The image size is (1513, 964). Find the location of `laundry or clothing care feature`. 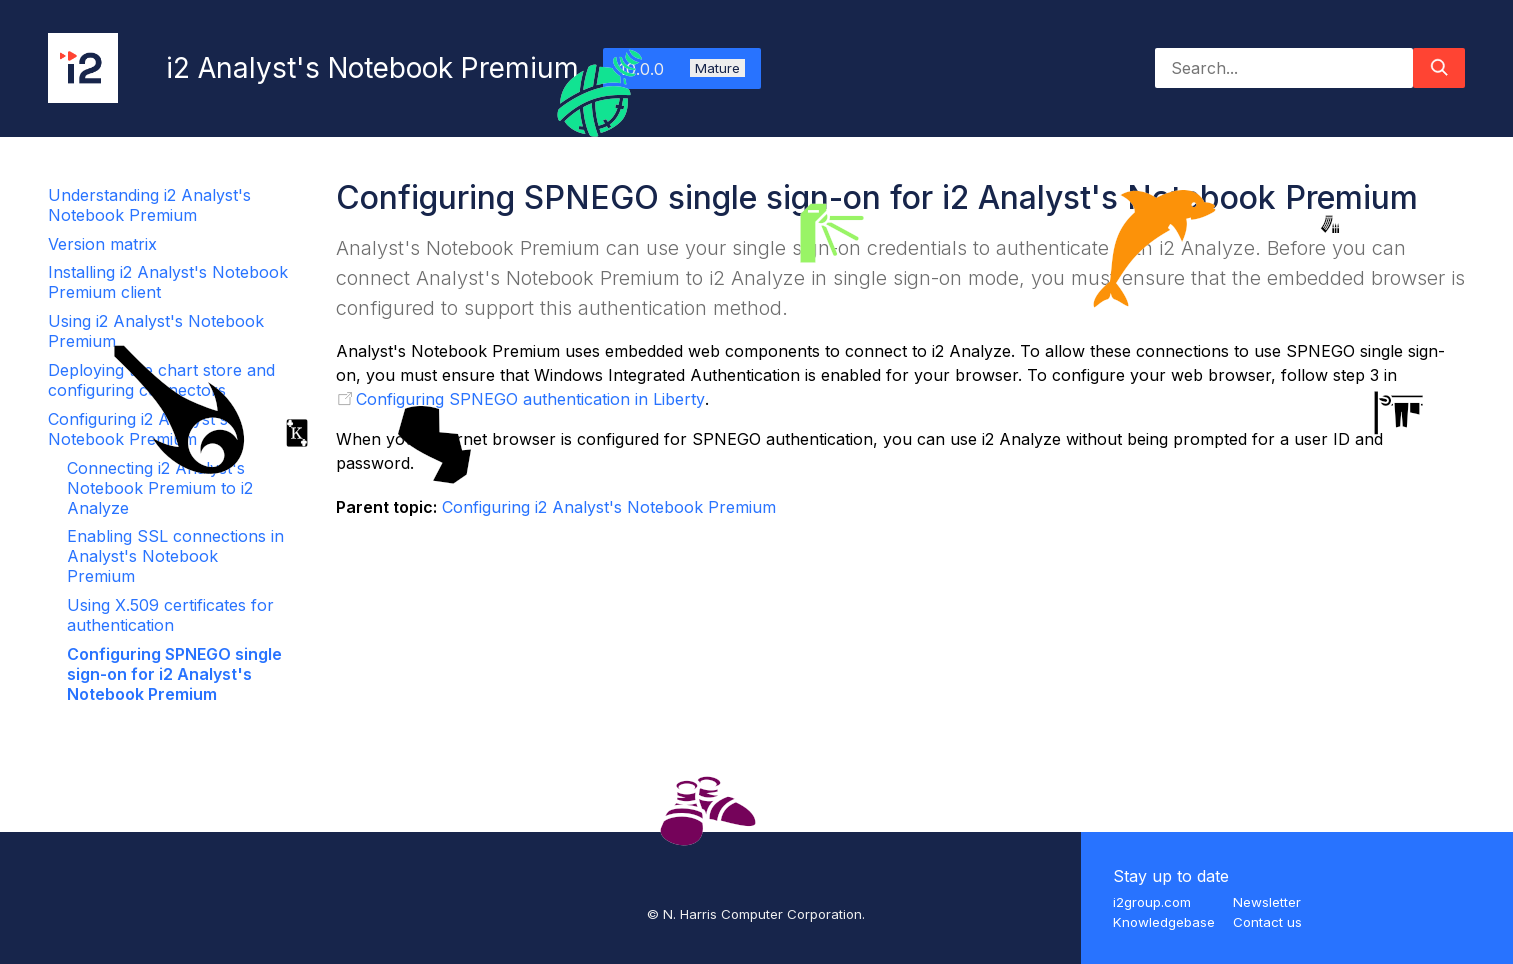

laundry or clothing care feature is located at coordinates (1398, 410).